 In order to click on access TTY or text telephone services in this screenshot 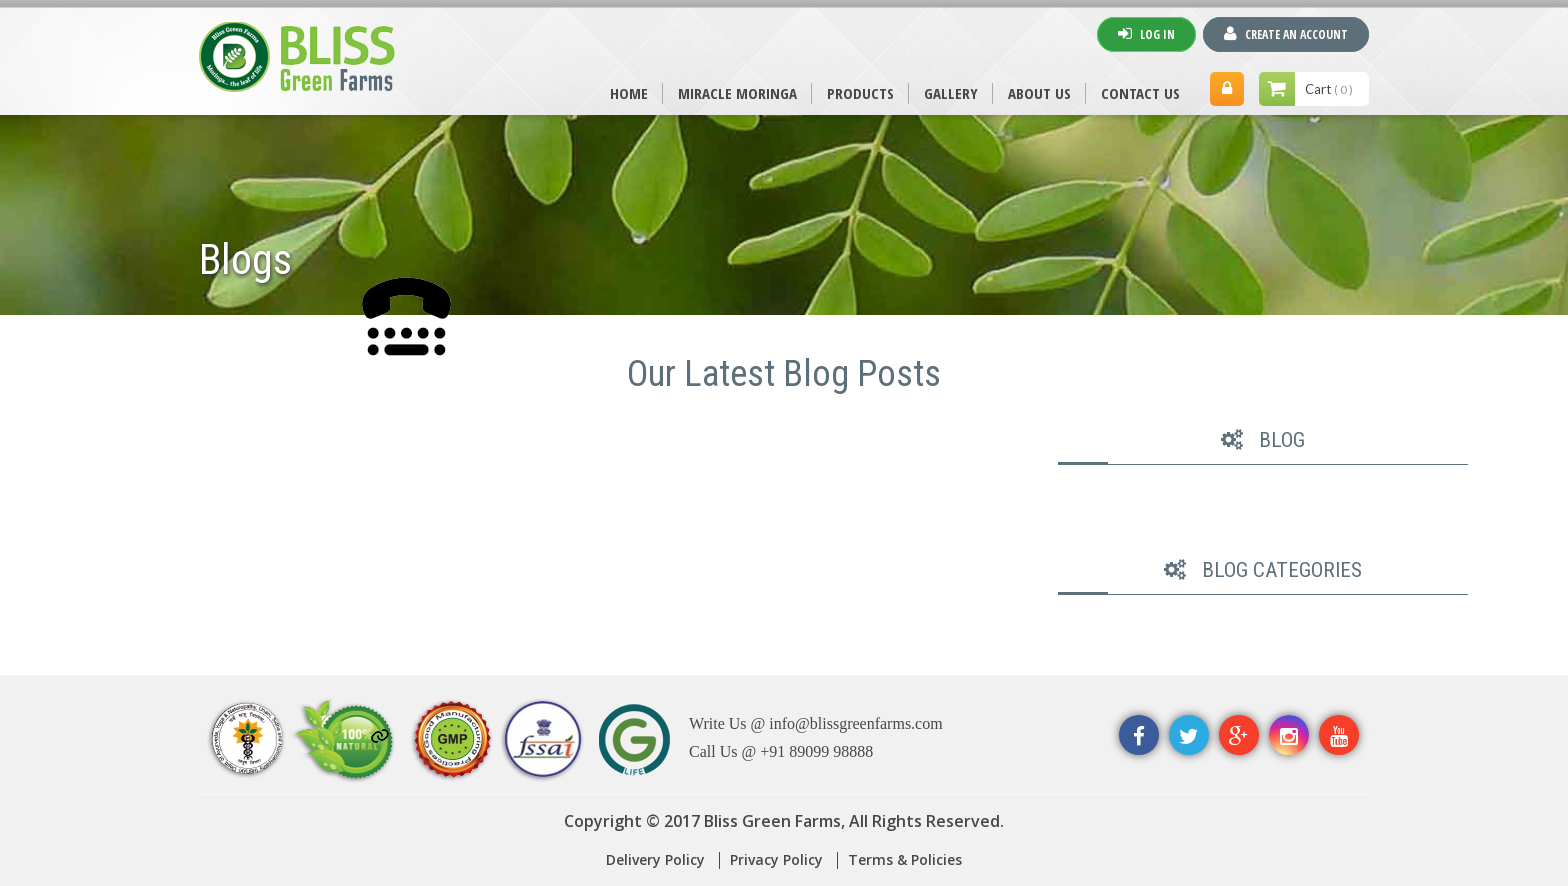, I will do `click(406, 316)`.